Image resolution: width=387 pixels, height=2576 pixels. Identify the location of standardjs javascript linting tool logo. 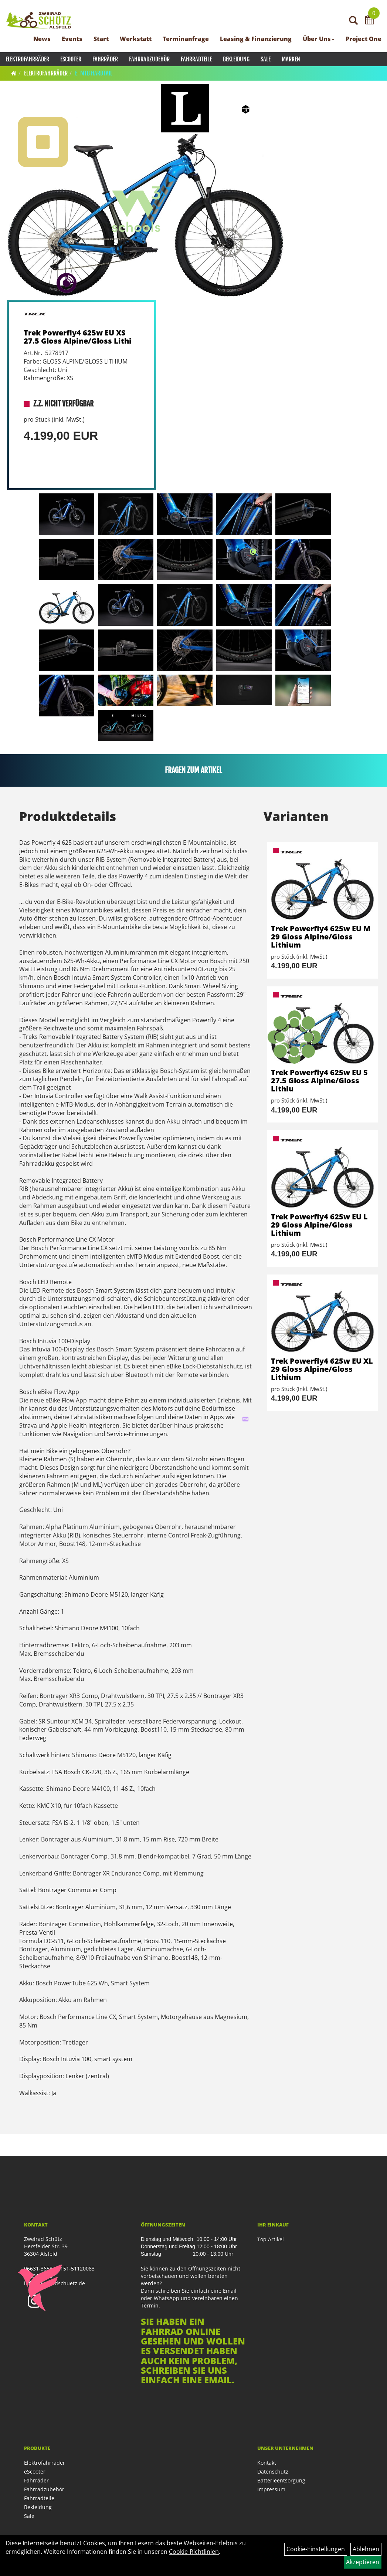
(245, 109).